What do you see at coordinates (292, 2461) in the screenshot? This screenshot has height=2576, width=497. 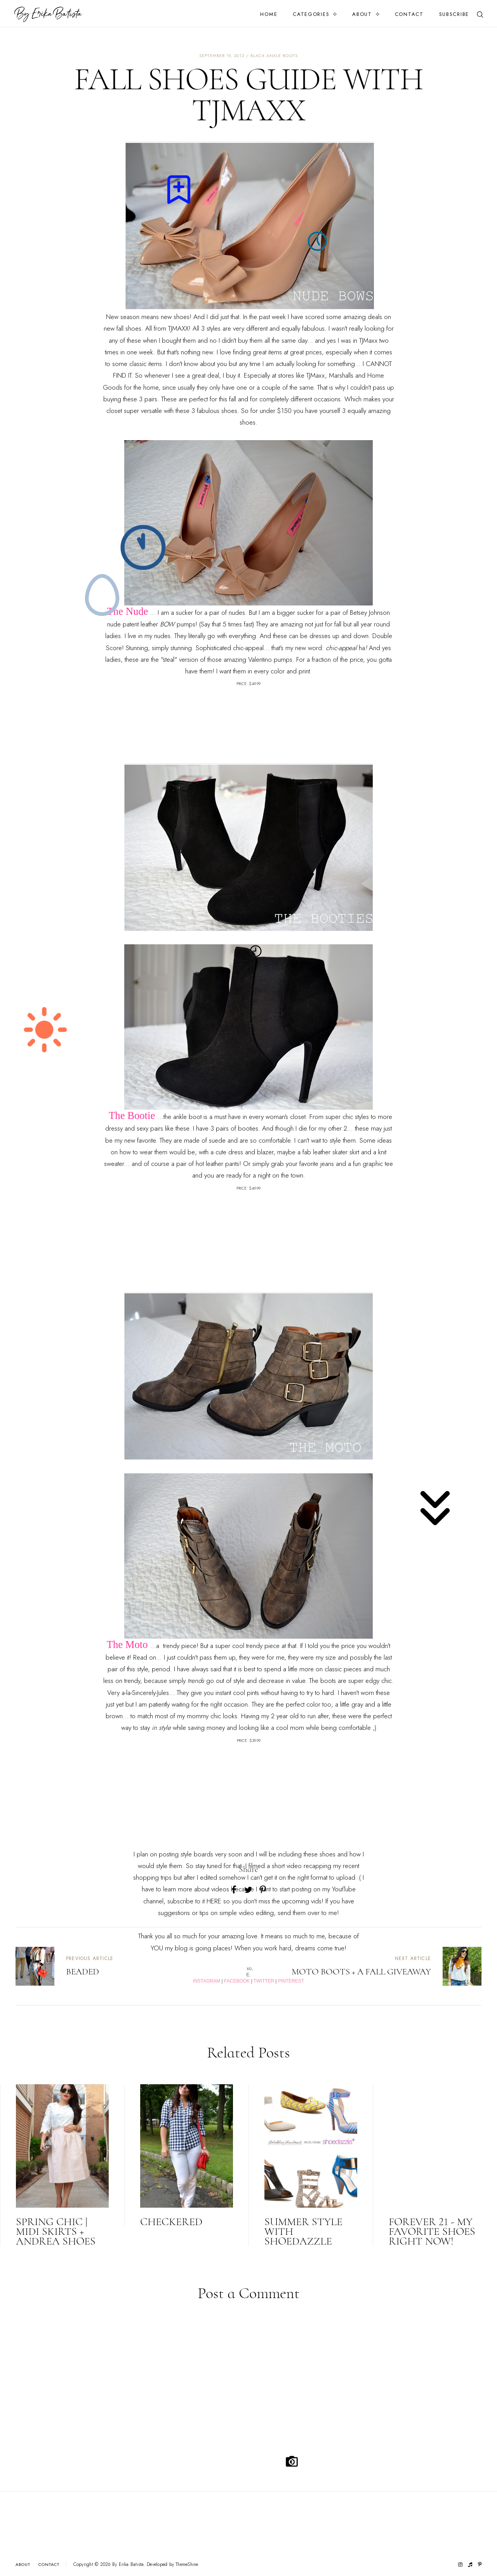 I see `apply black and white filter to photos` at bounding box center [292, 2461].